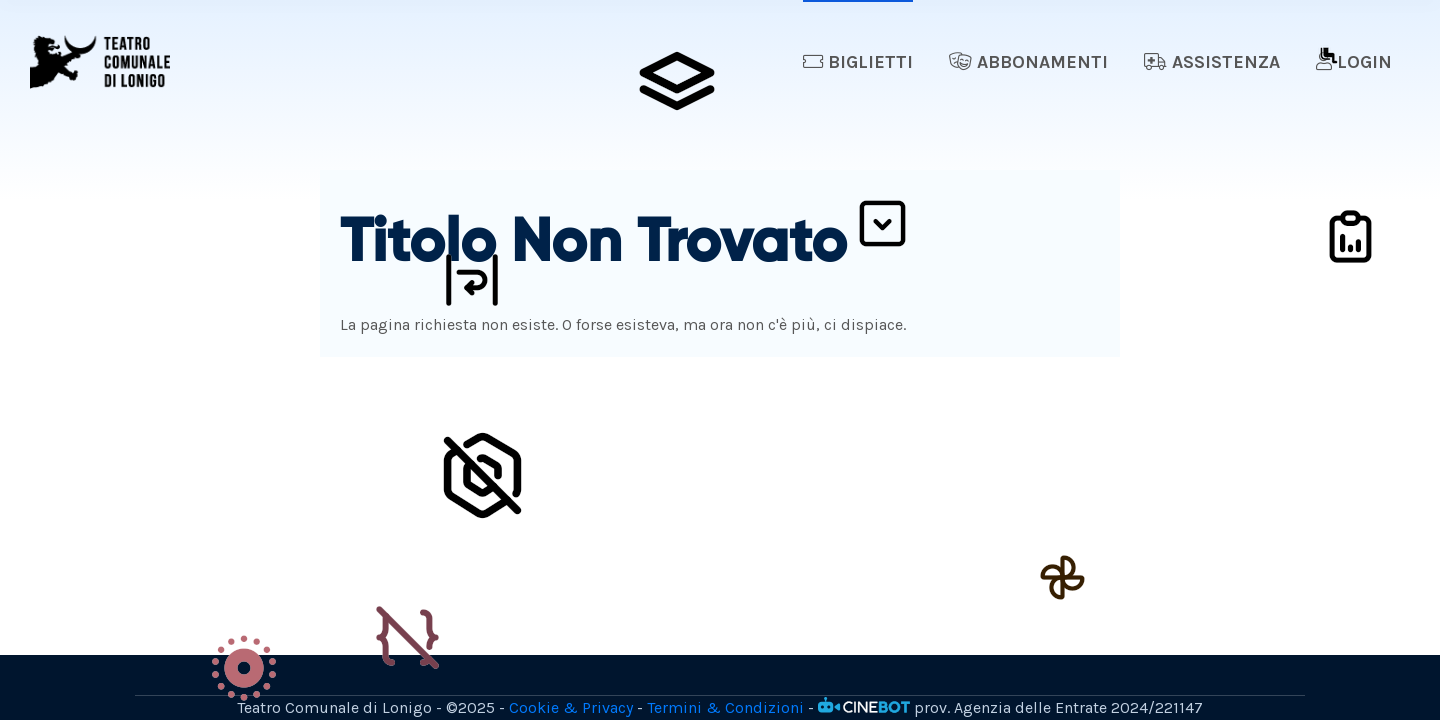 This screenshot has width=1440, height=720. I want to click on view layers or stacked content, so click(677, 81).